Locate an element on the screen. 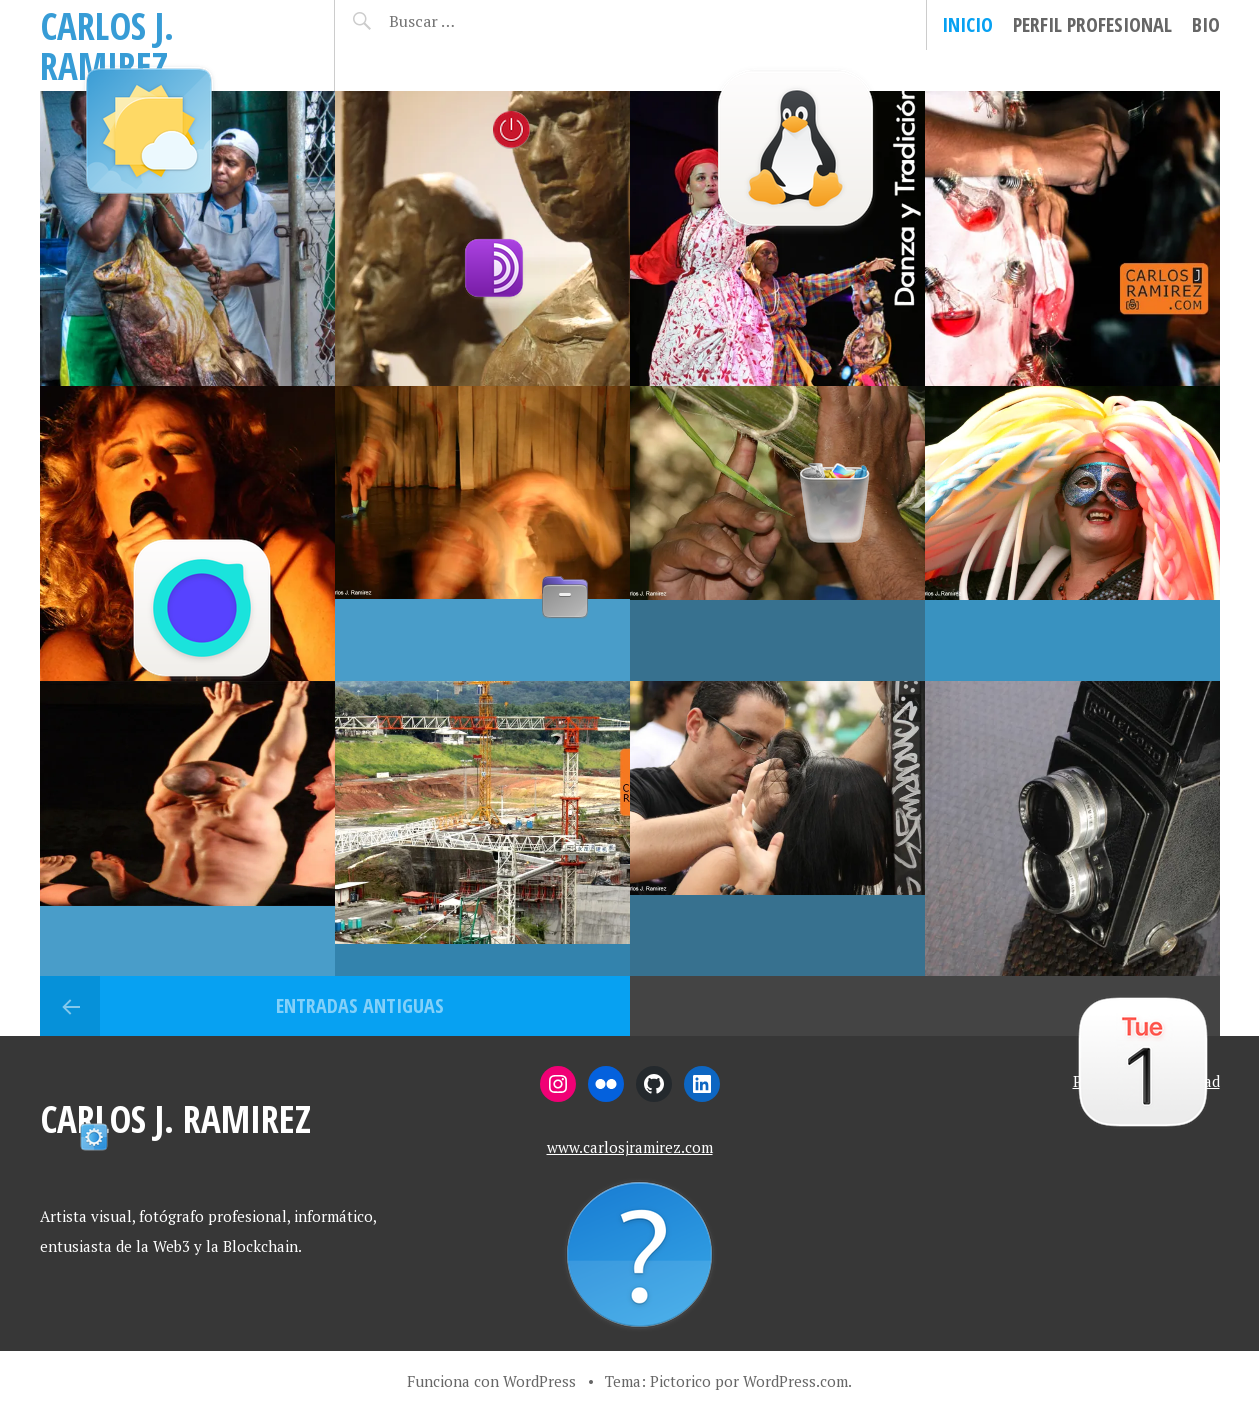 Image resolution: width=1259 pixels, height=1411 pixels. open the calendar app is located at coordinates (1143, 1062).